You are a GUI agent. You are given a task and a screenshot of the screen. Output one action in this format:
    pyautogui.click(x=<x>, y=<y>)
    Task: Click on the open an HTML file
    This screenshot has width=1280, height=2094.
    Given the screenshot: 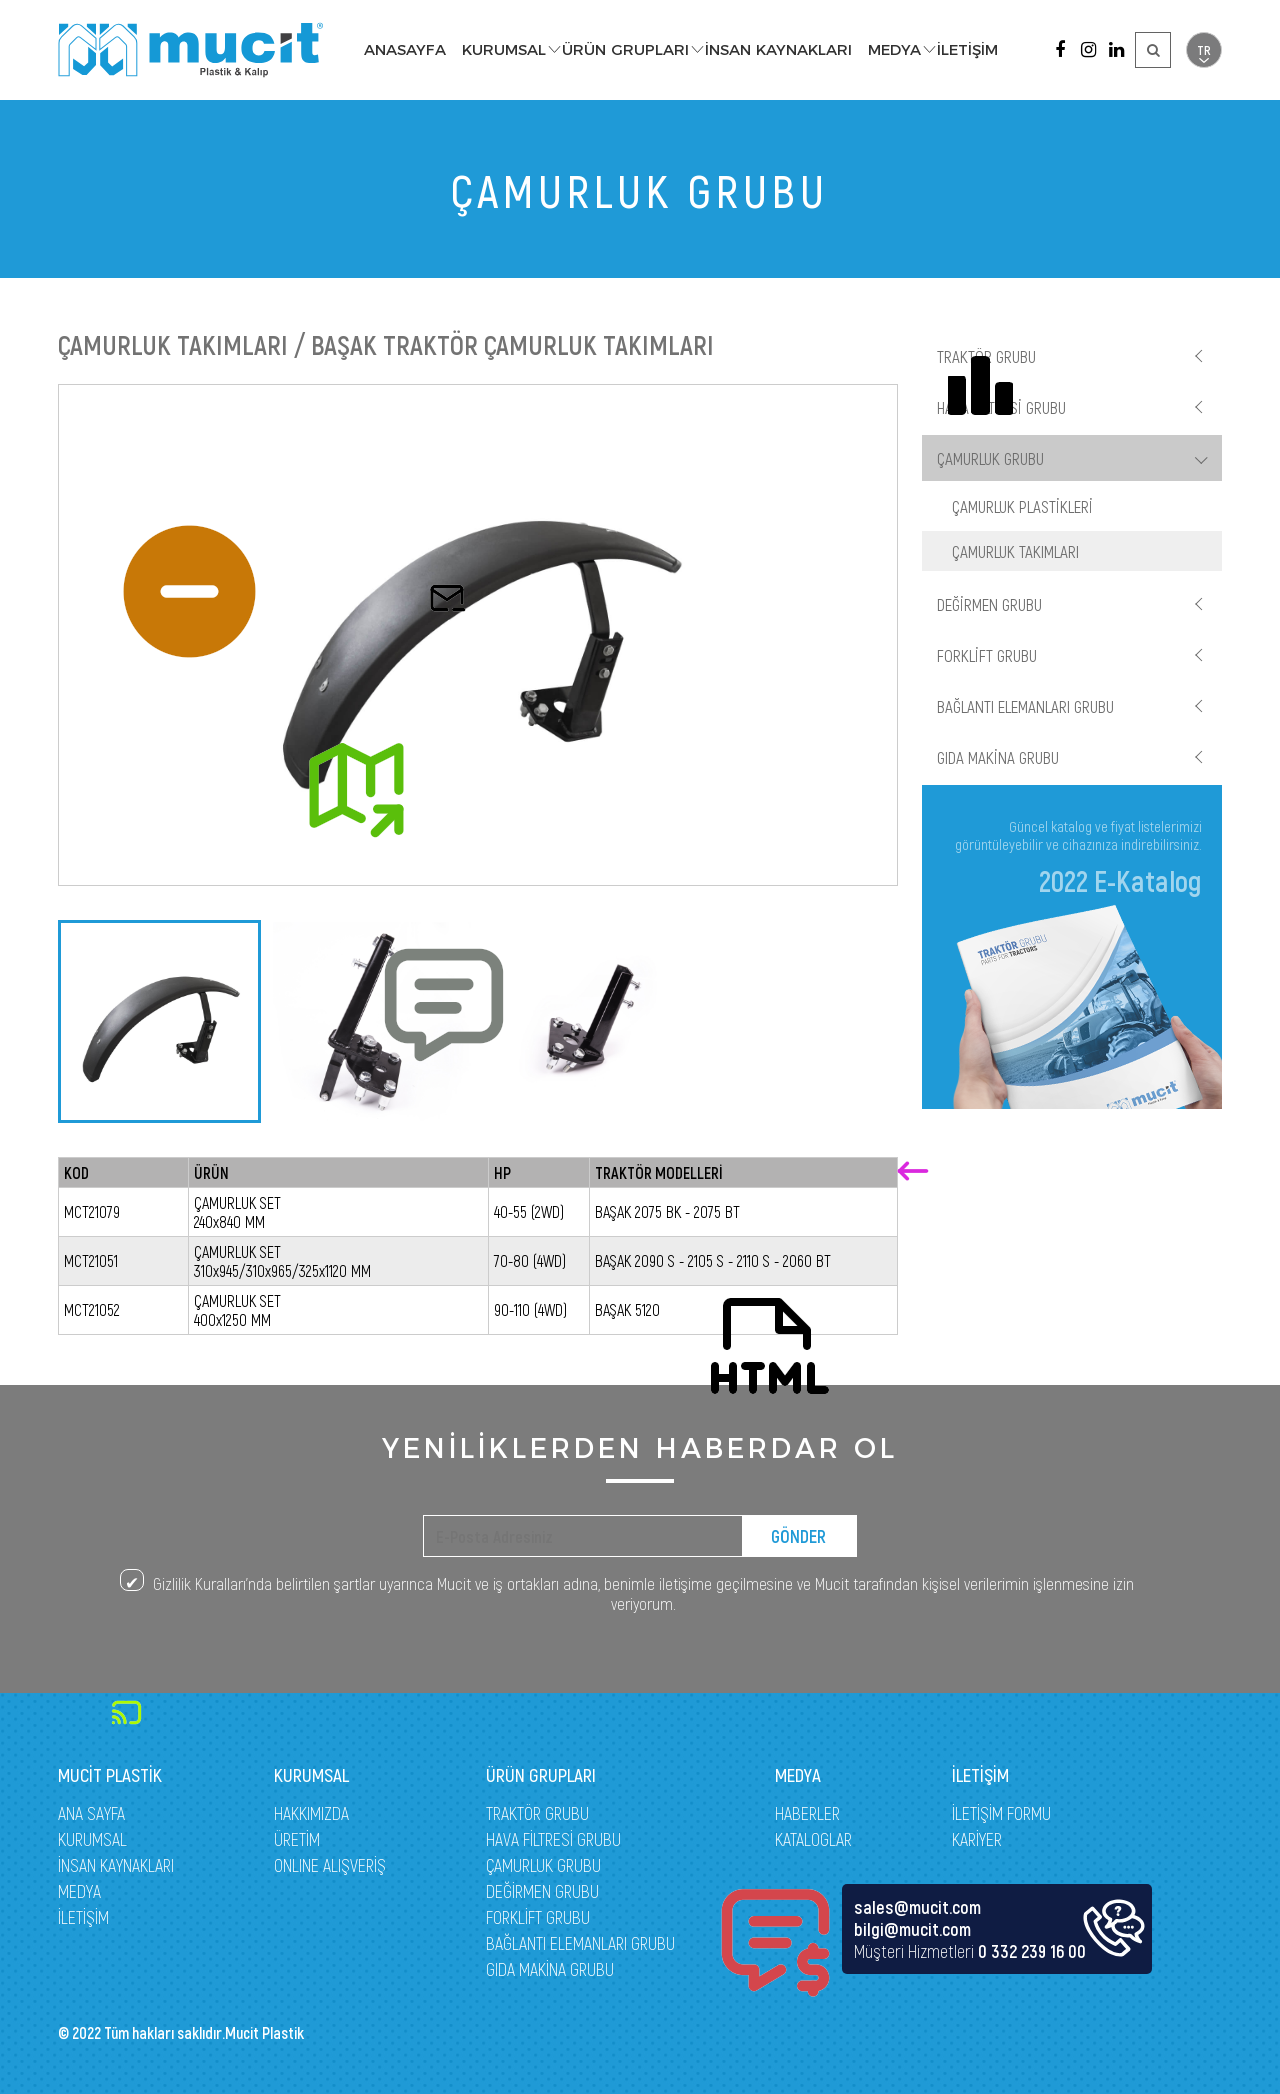 What is the action you would take?
    pyautogui.click(x=767, y=1350)
    